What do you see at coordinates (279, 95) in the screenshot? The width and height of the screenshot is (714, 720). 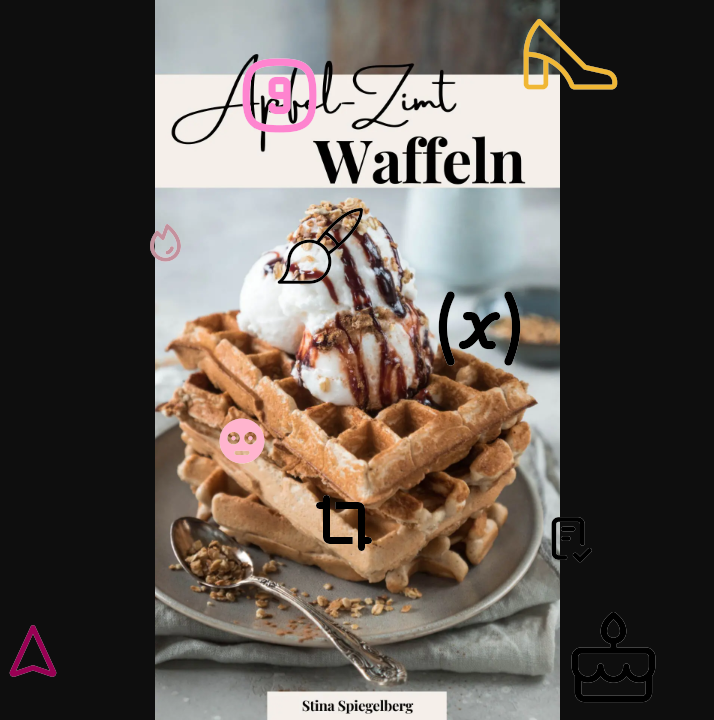 I see `indicates 9 items or notifications` at bounding box center [279, 95].